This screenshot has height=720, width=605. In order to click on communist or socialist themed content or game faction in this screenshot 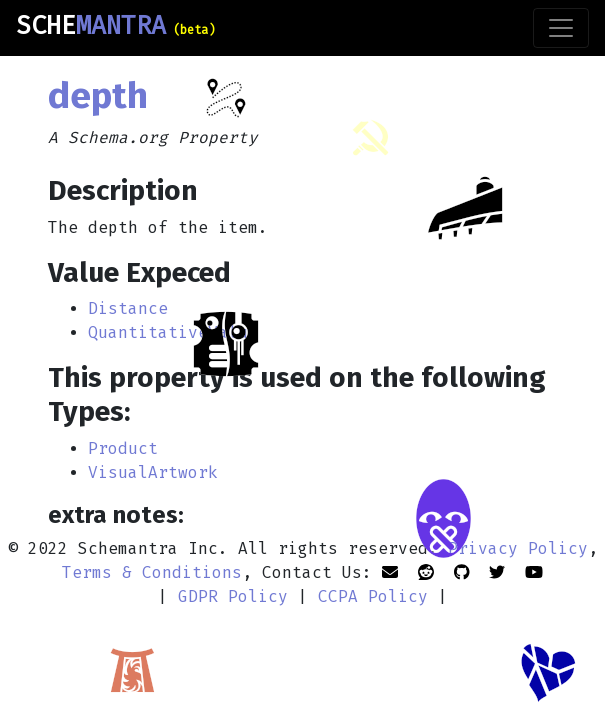, I will do `click(370, 137)`.